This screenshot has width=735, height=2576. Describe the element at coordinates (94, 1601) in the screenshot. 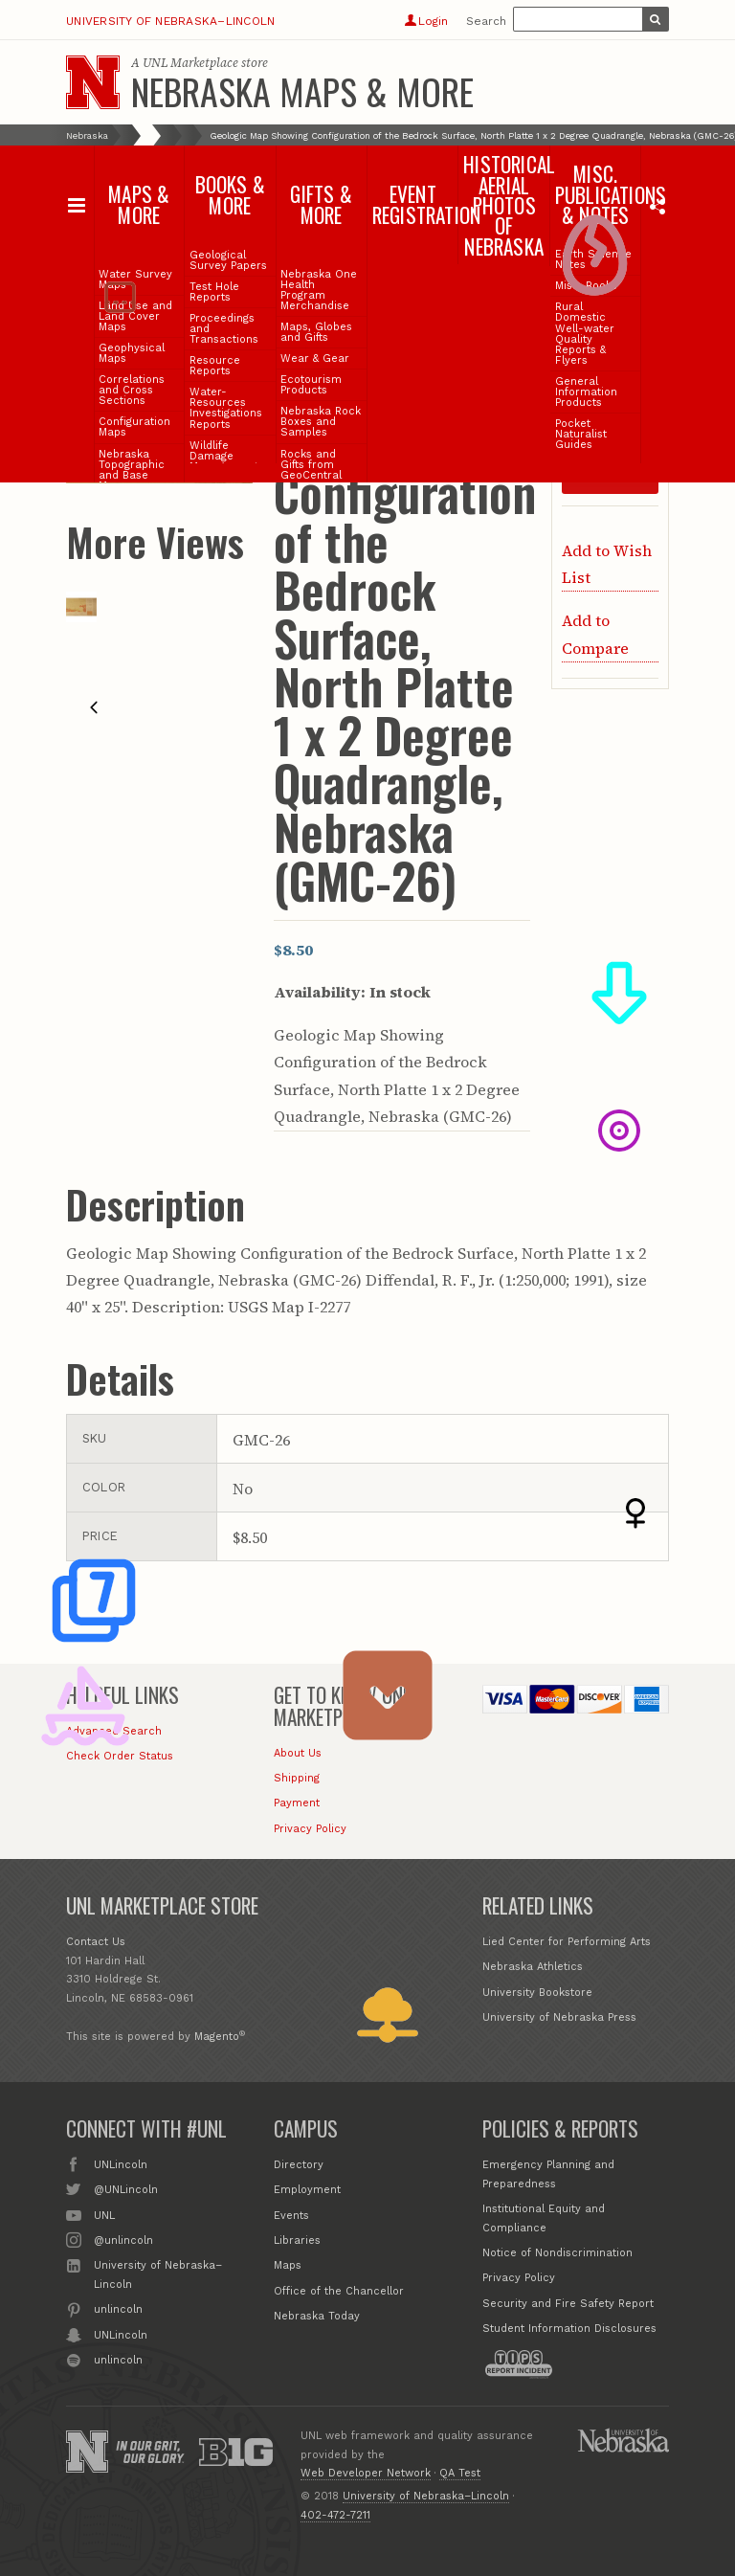

I see `view item 7 in a collection or stack` at that location.